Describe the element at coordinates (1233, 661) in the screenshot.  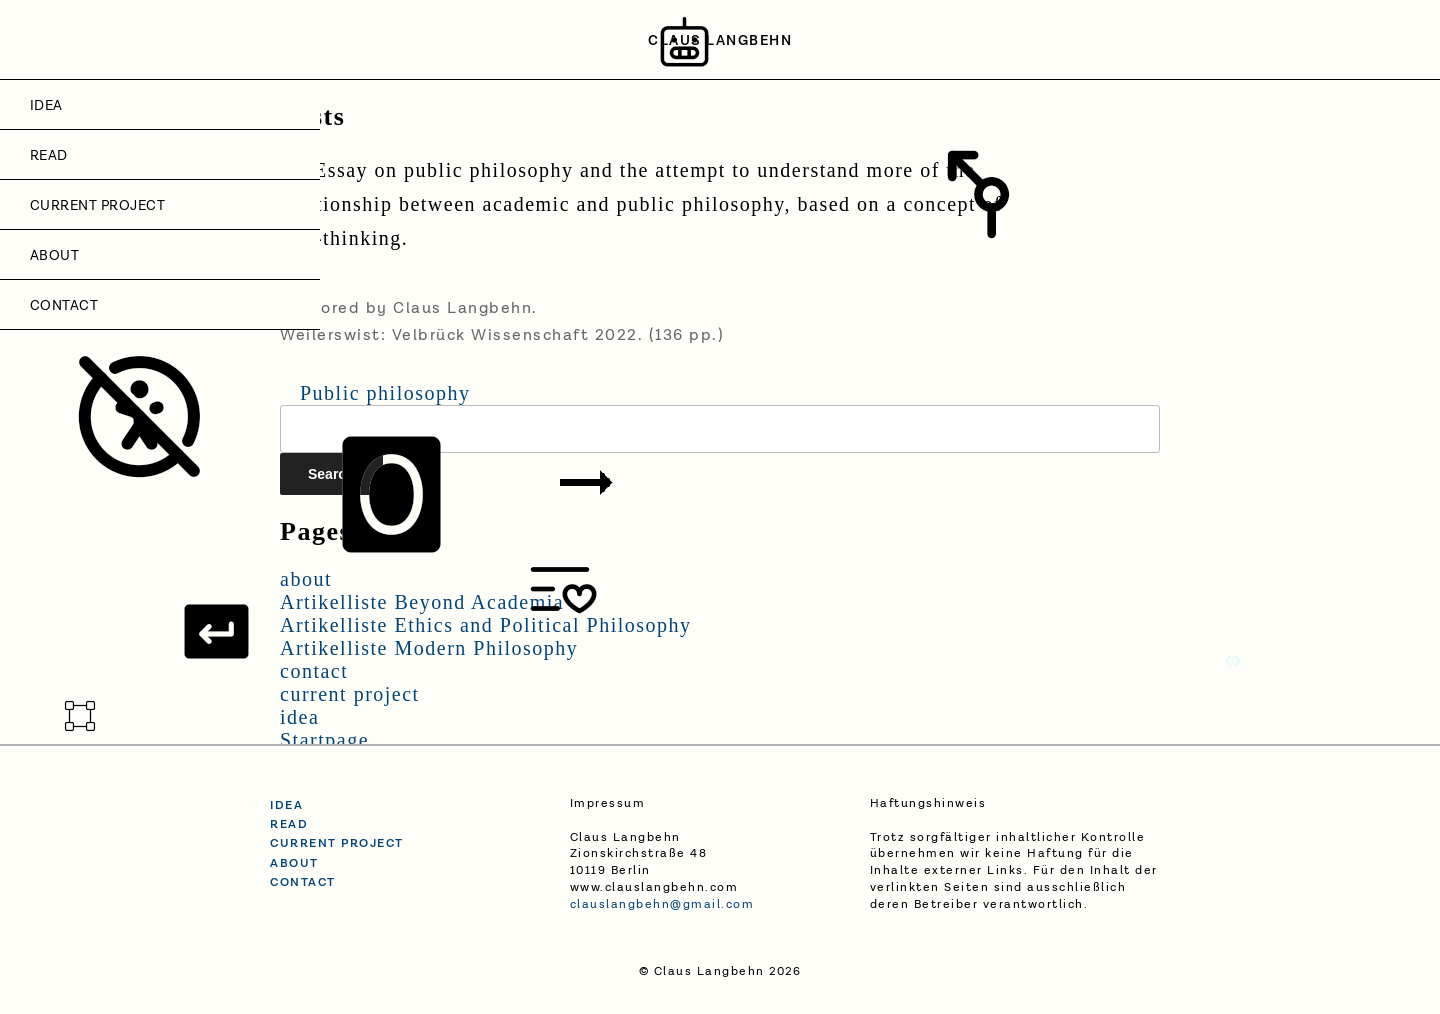
I see `view or edit source code` at that location.